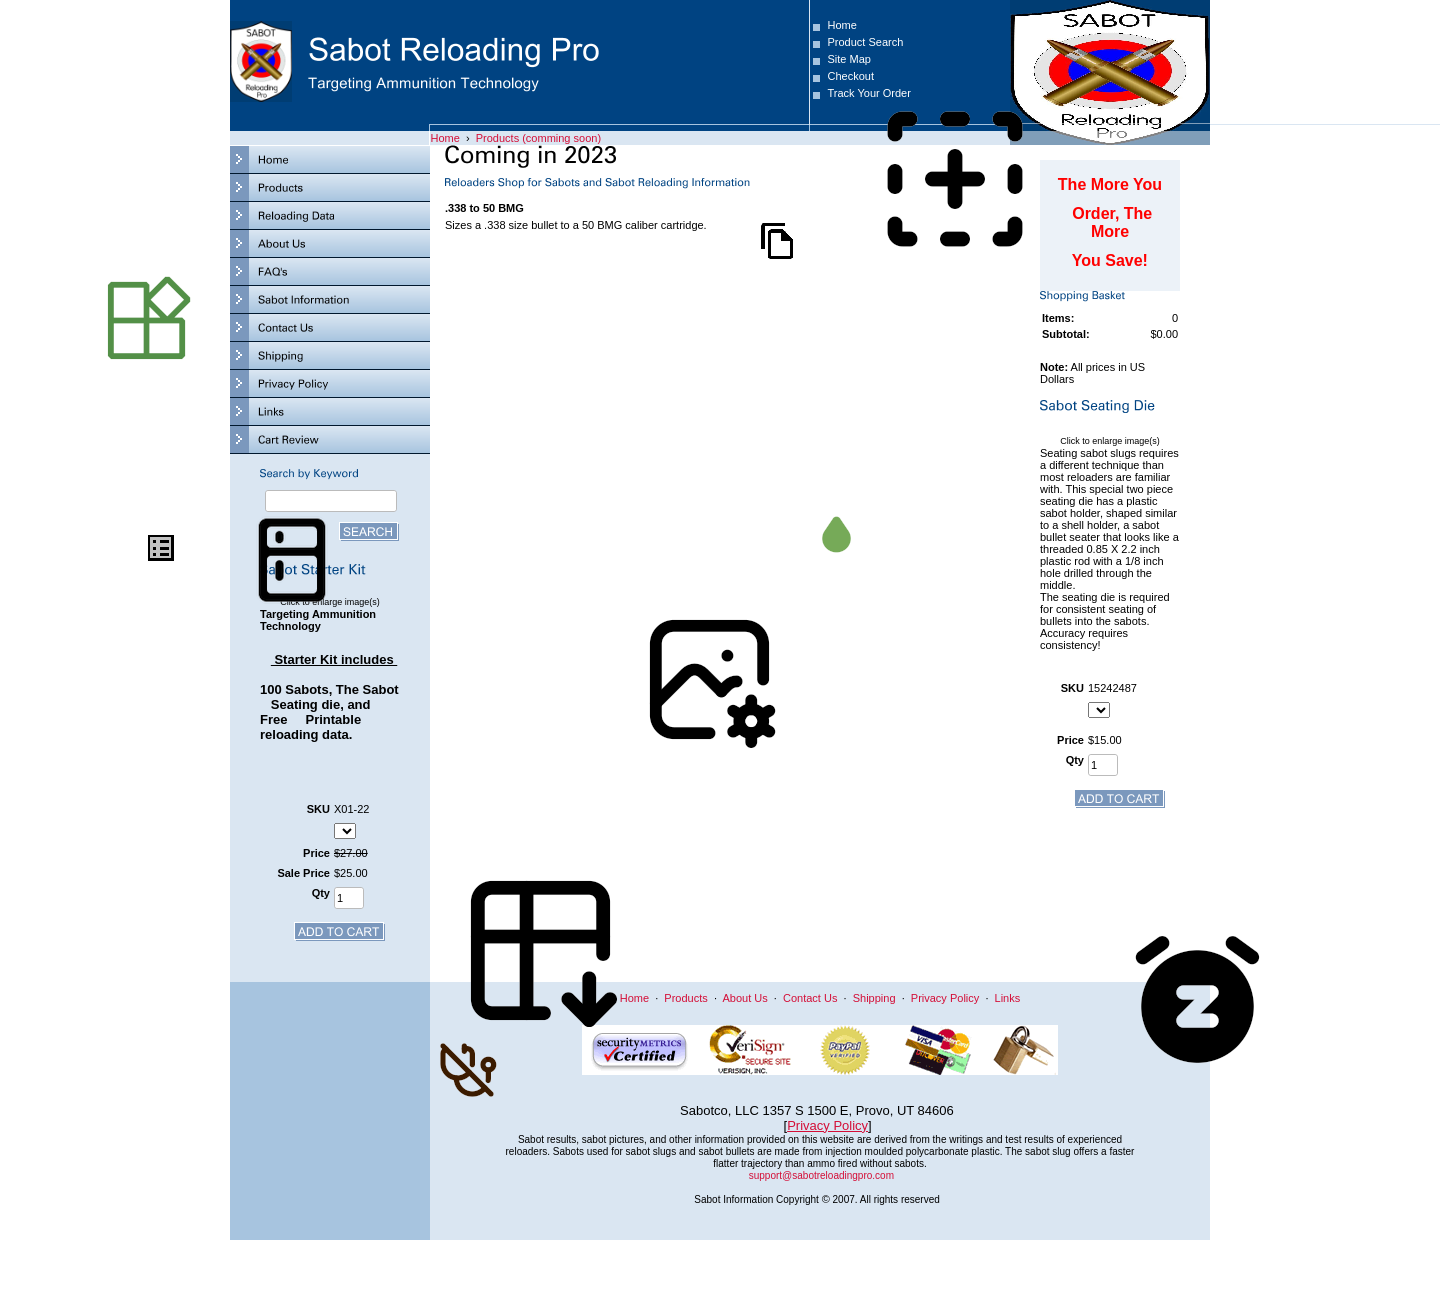 This screenshot has height=1290, width=1440. Describe the element at coordinates (709, 679) in the screenshot. I see `access image or photo settings` at that location.